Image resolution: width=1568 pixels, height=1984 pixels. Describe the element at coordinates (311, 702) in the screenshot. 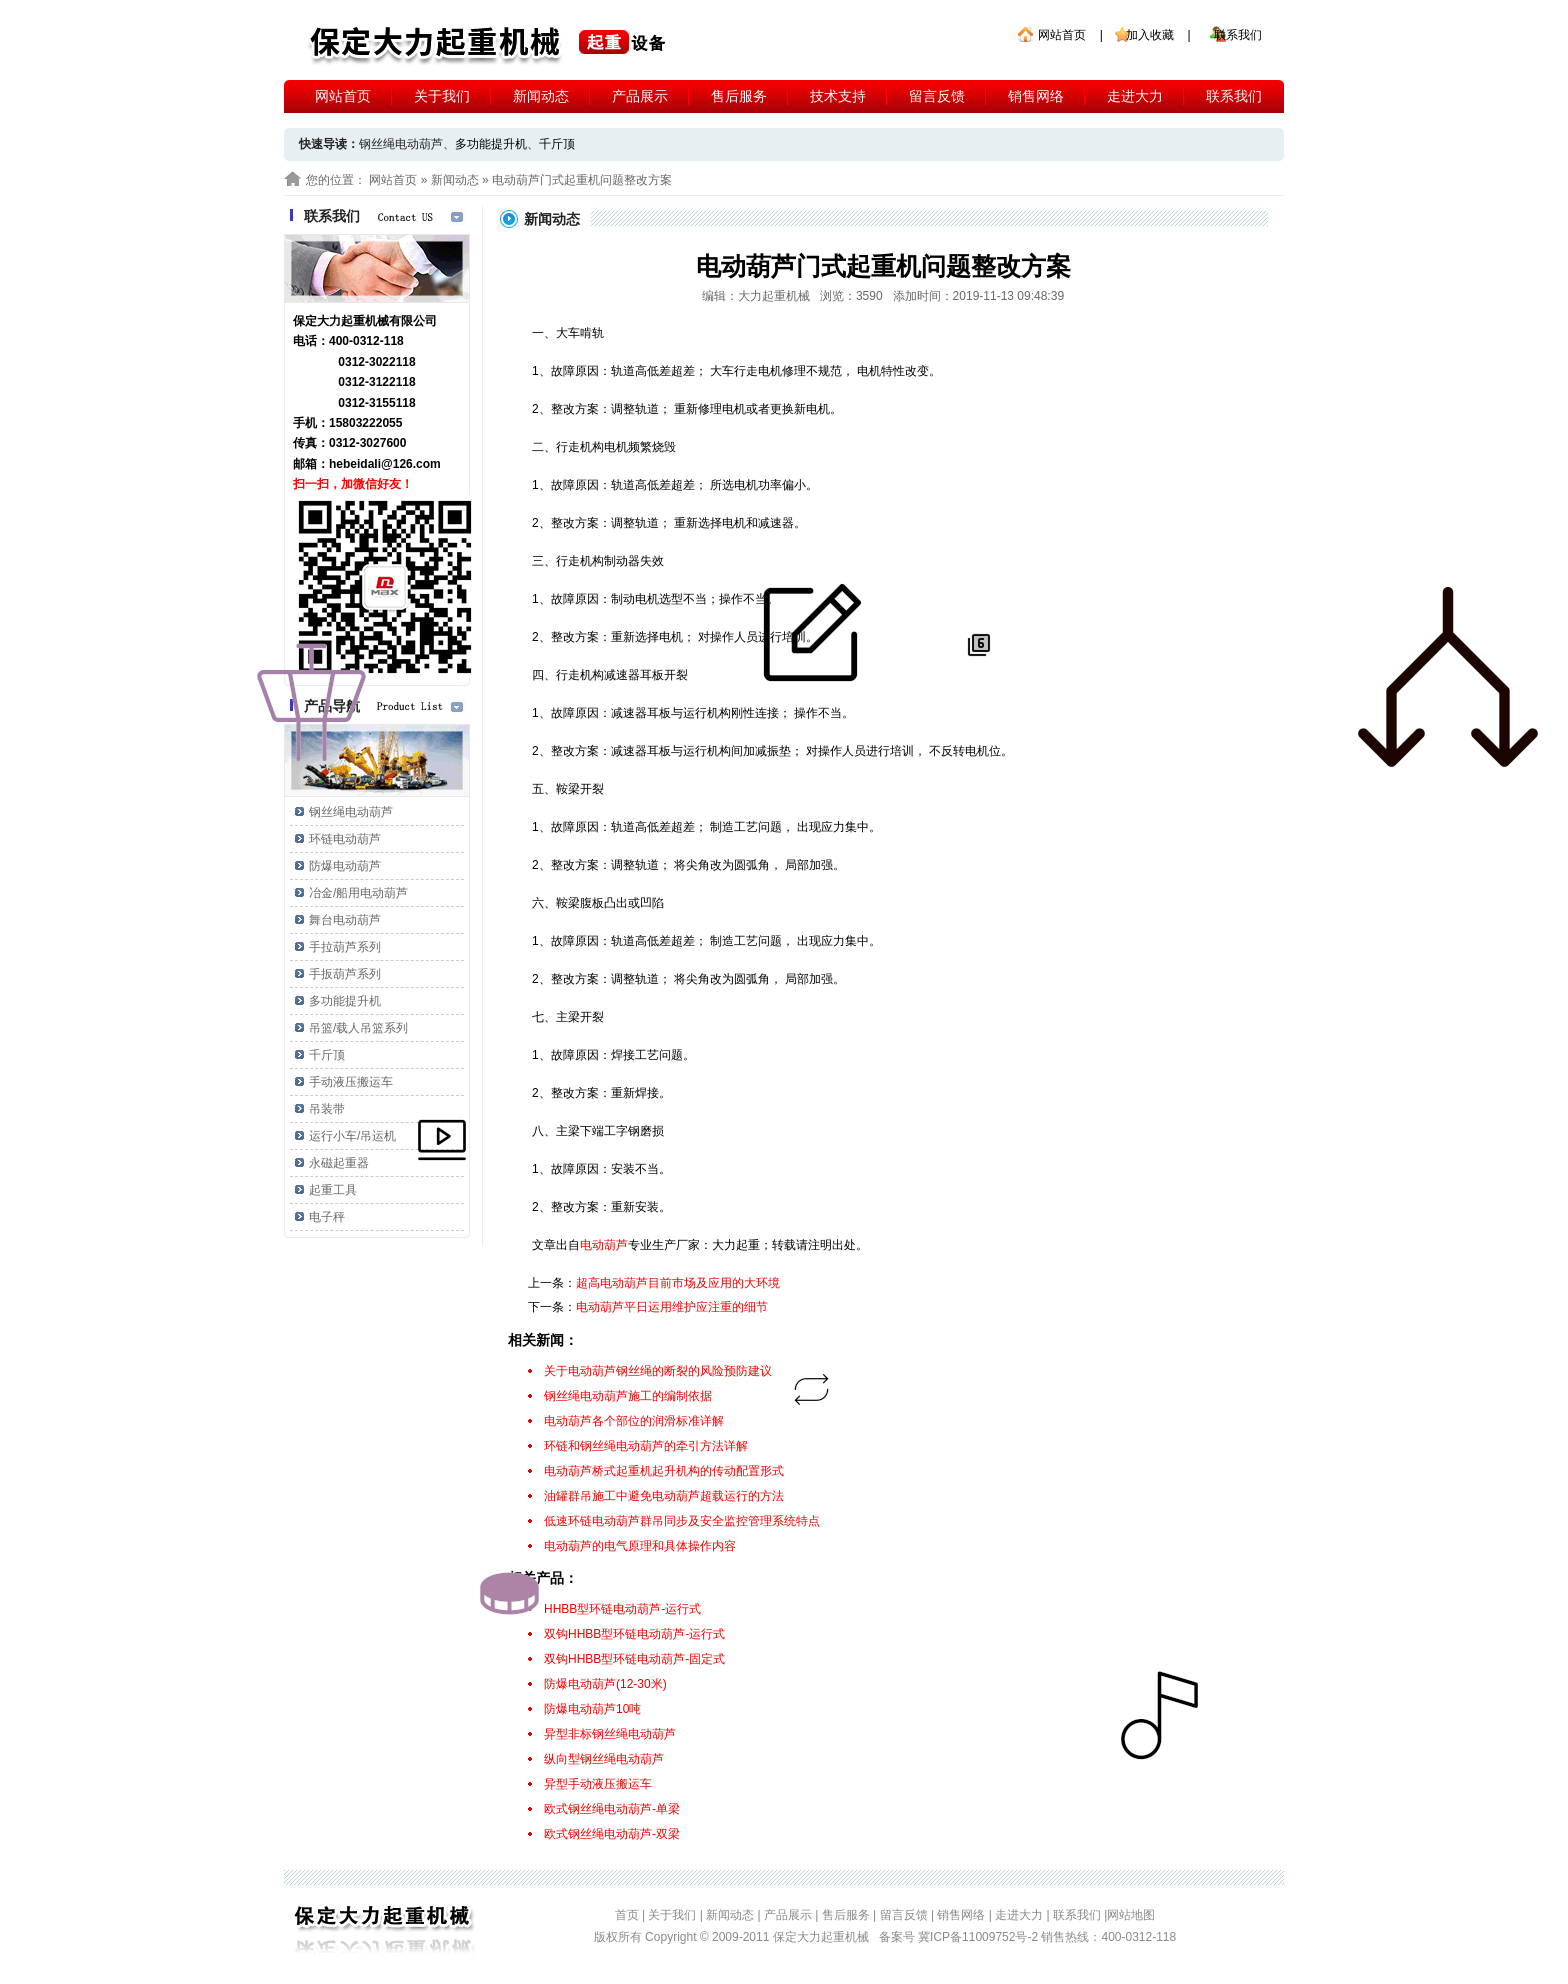

I see `access air traffic control features` at that location.